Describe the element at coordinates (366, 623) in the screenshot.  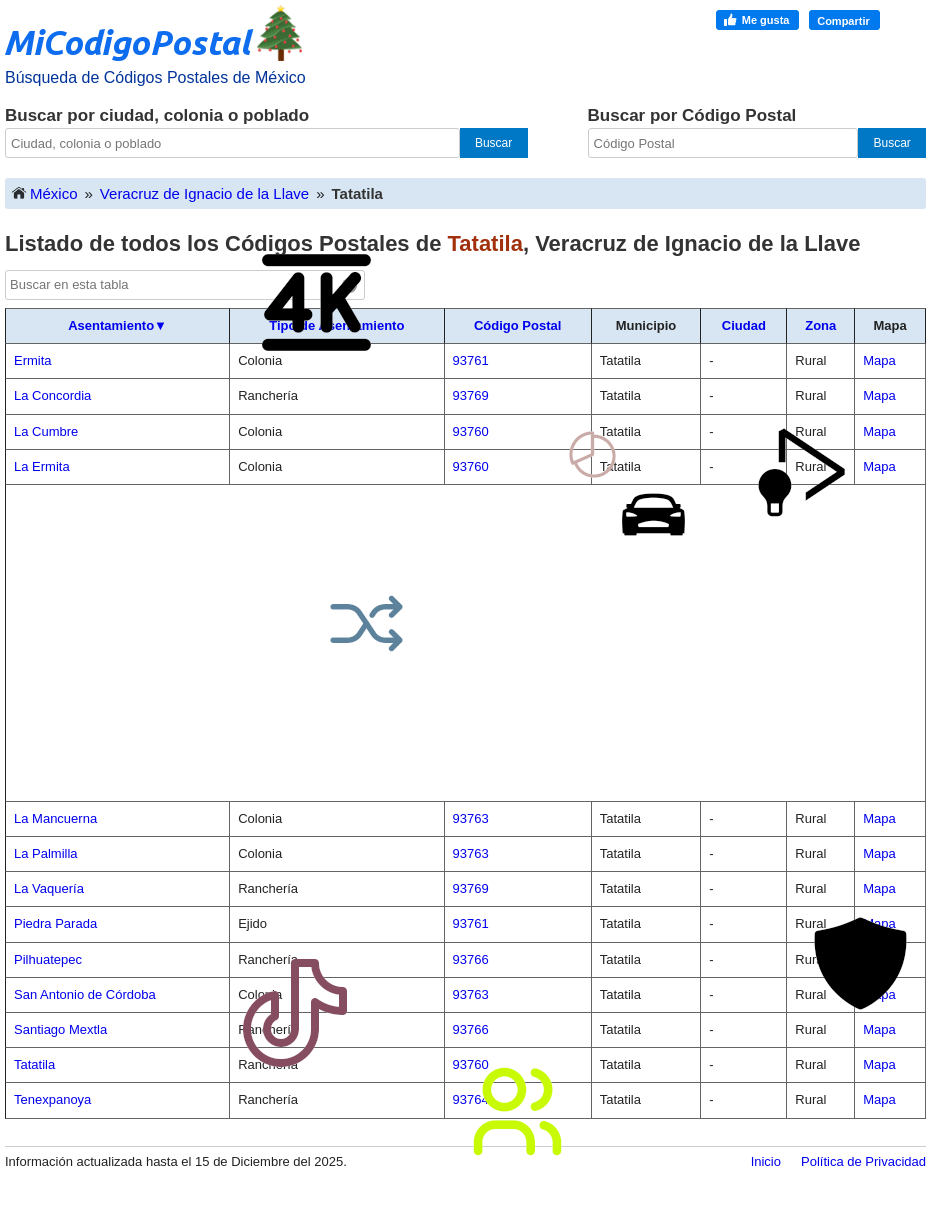
I see `shuffle playlist or queue order` at that location.